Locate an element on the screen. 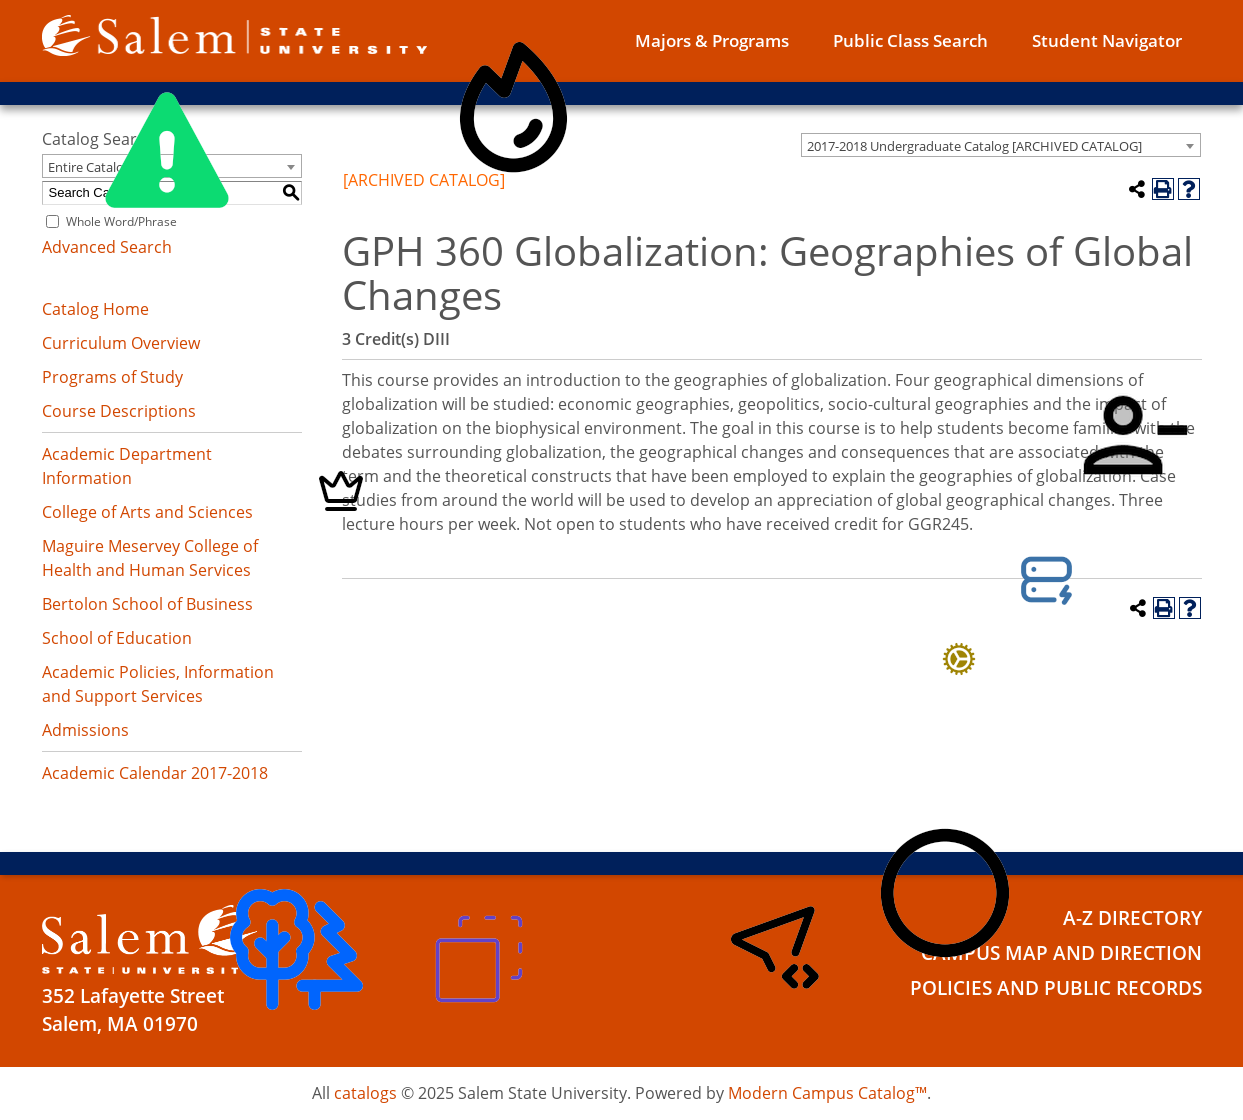 The image size is (1243, 1120). send selection to background layer is located at coordinates (479, 959).